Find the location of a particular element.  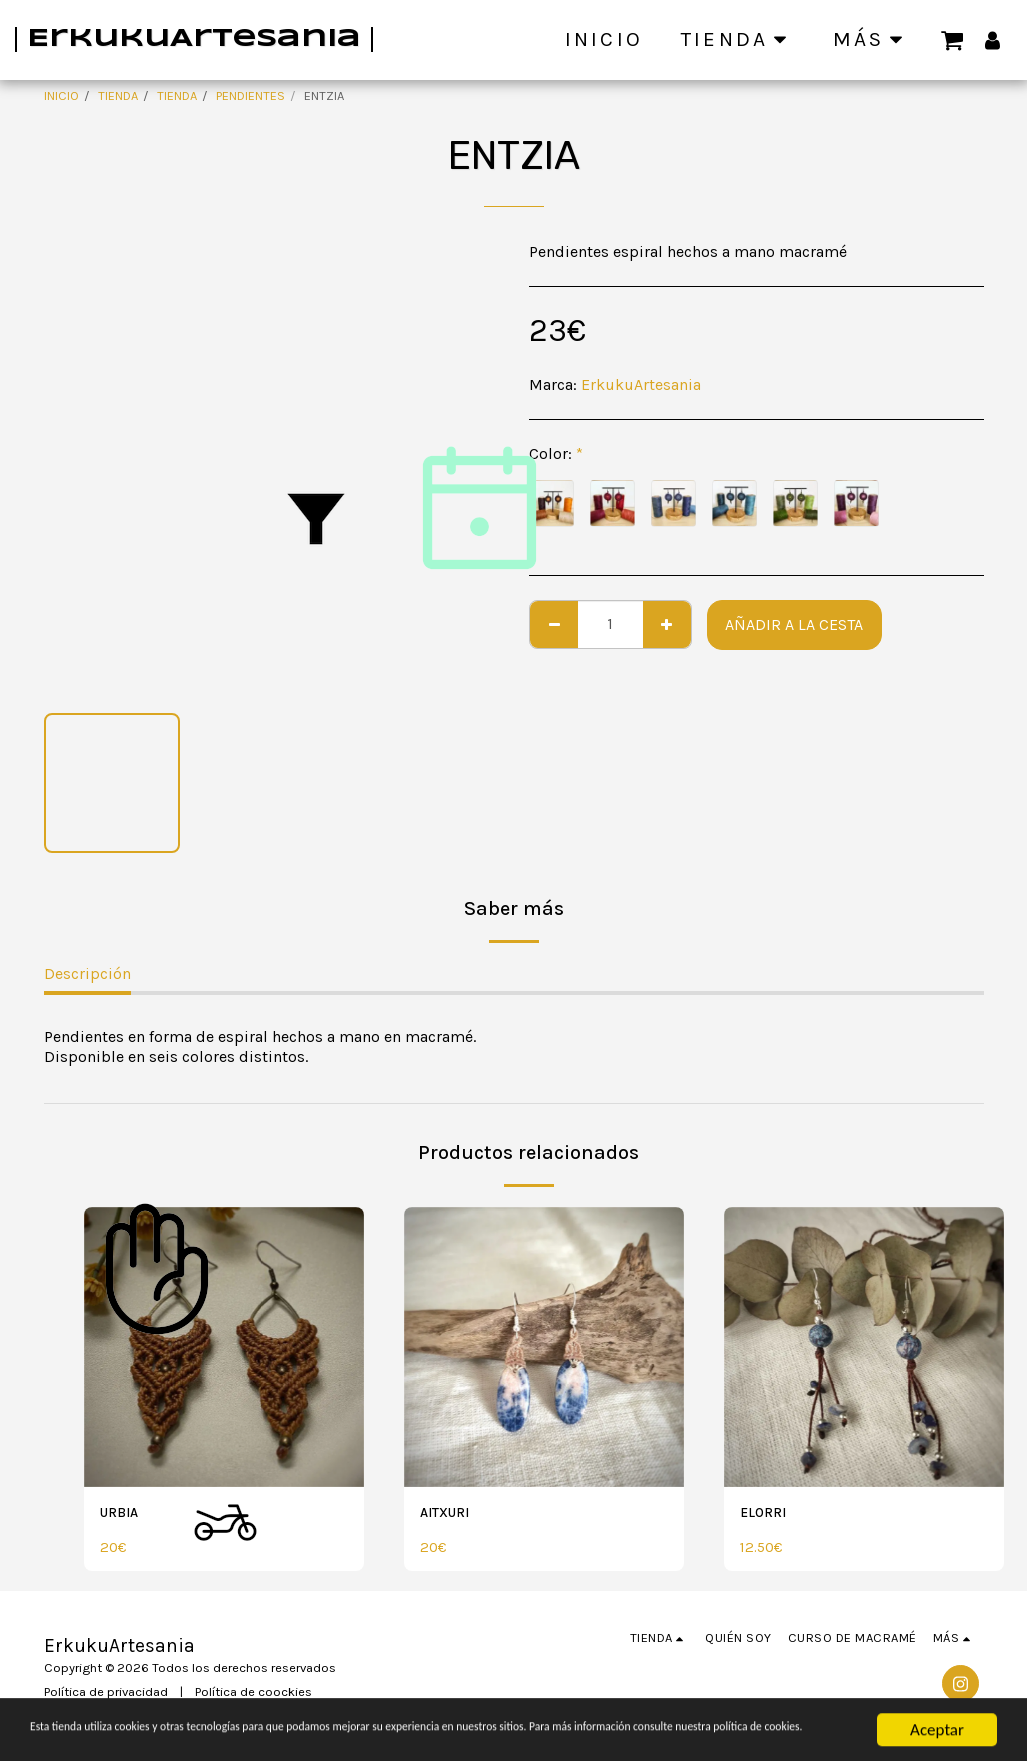

filter or sort list results is located at coordinates (316, 519).